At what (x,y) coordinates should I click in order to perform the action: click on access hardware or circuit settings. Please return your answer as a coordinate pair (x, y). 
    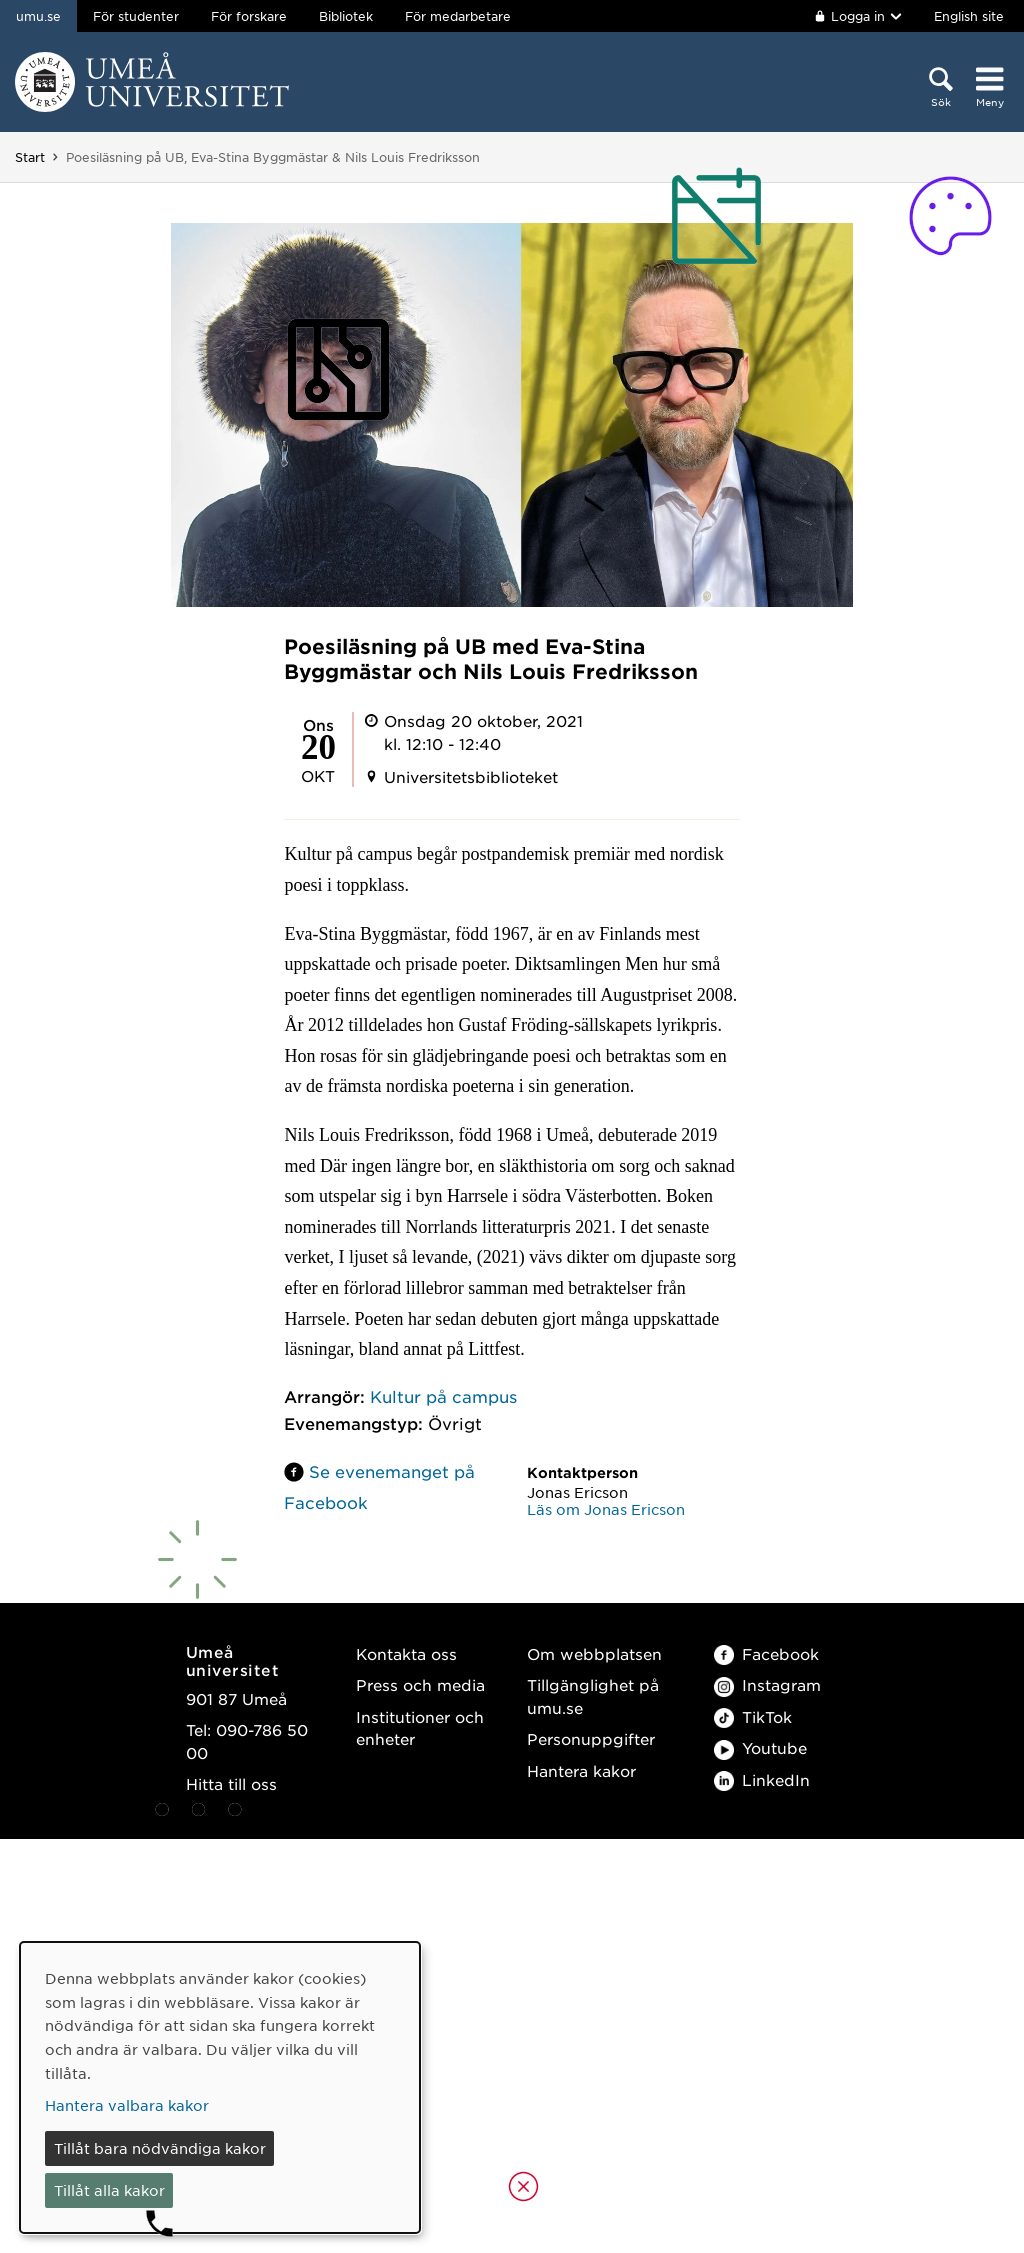
    Looking at the image, I should click on (338, 369).